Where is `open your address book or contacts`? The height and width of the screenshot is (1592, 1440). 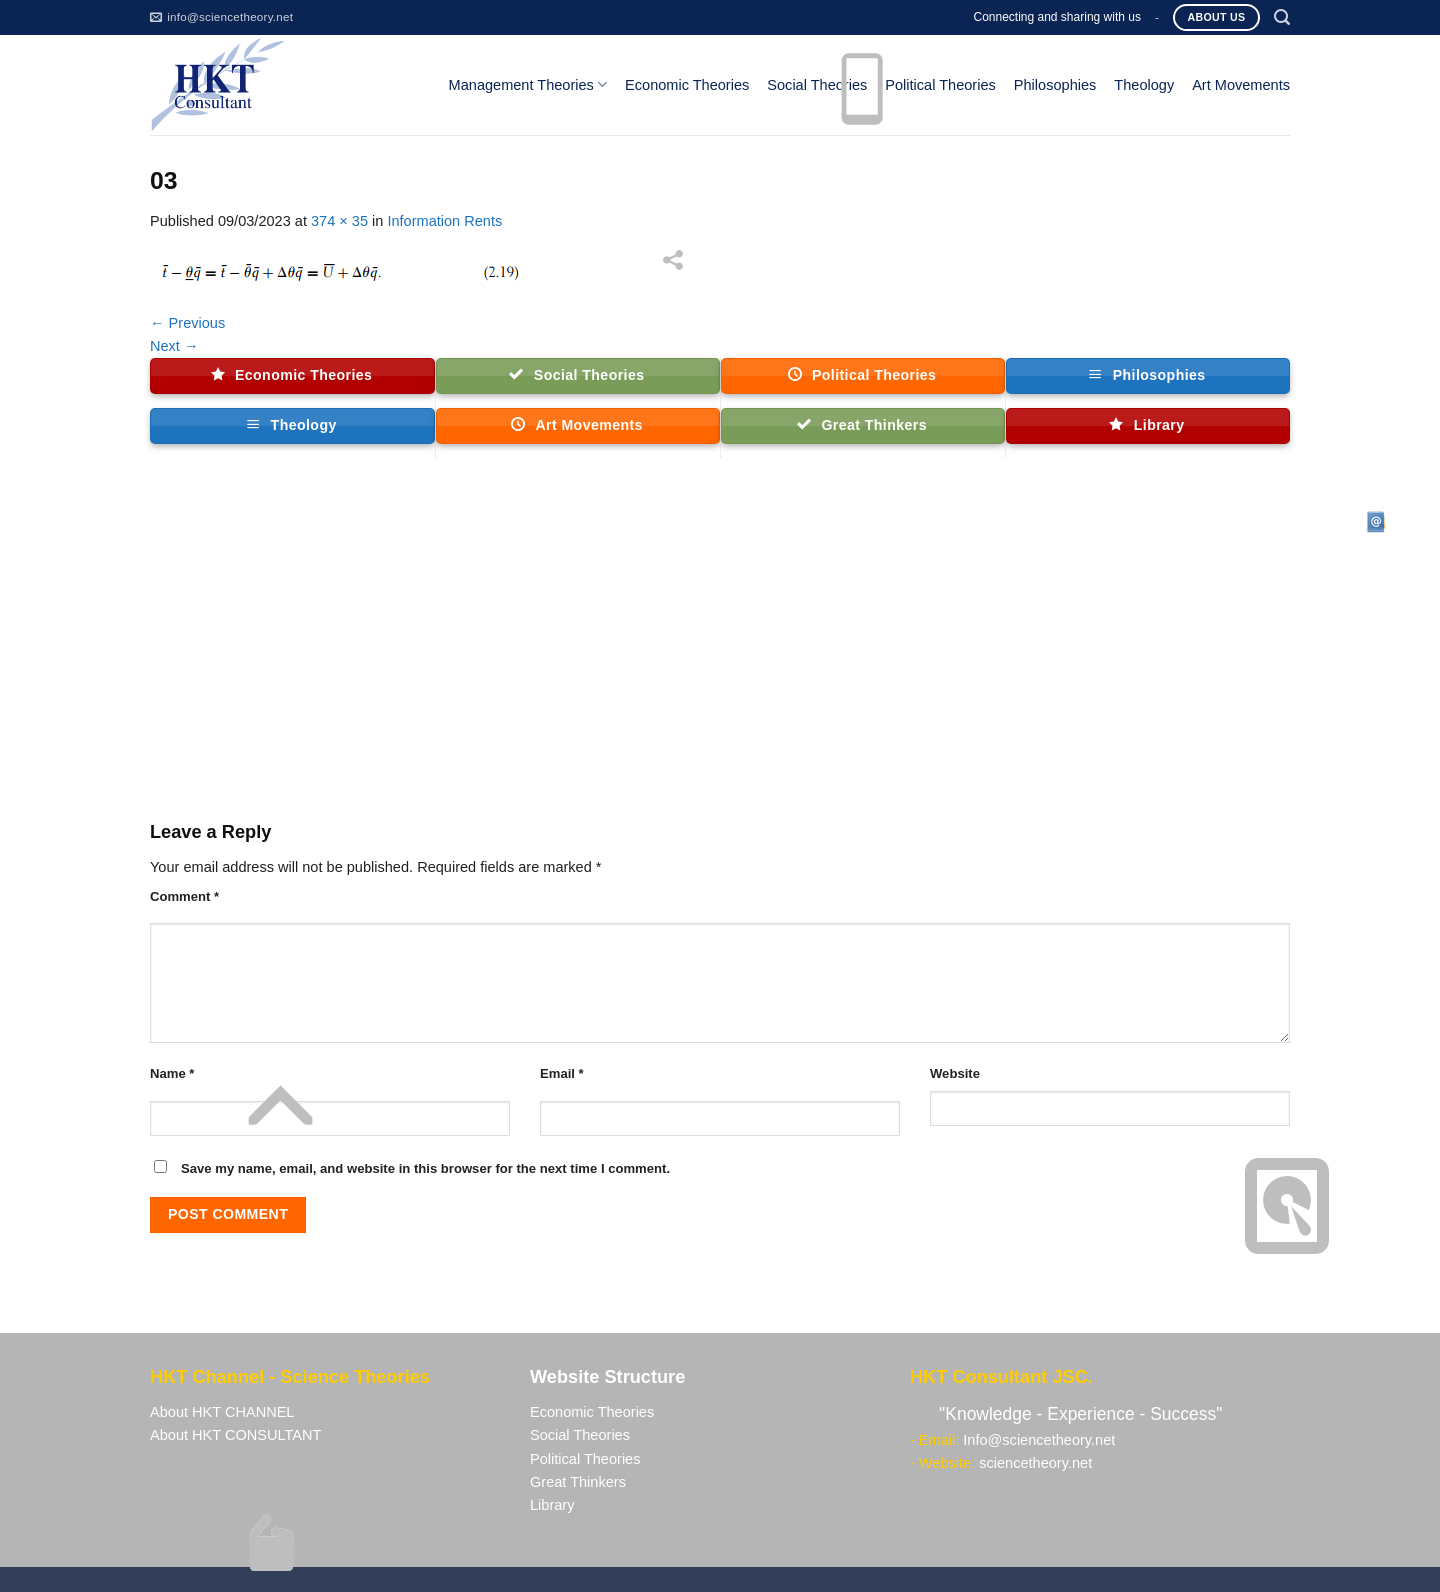 open your address book or contacts is located at coordinates (1375, 522).